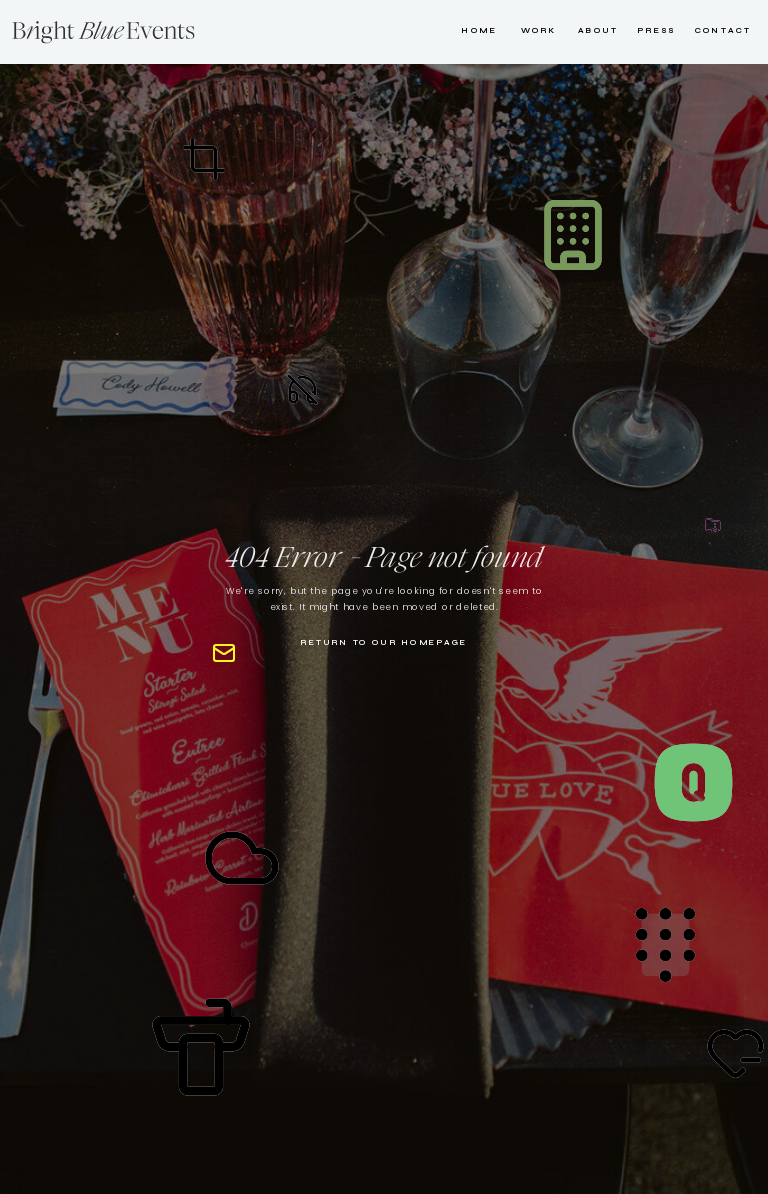 Image resolution: width=768 pixels, height=1194 pixels. Describe the element at coordinates (735, 1052) in the screenshot. I see `remove from favorites` at that location.